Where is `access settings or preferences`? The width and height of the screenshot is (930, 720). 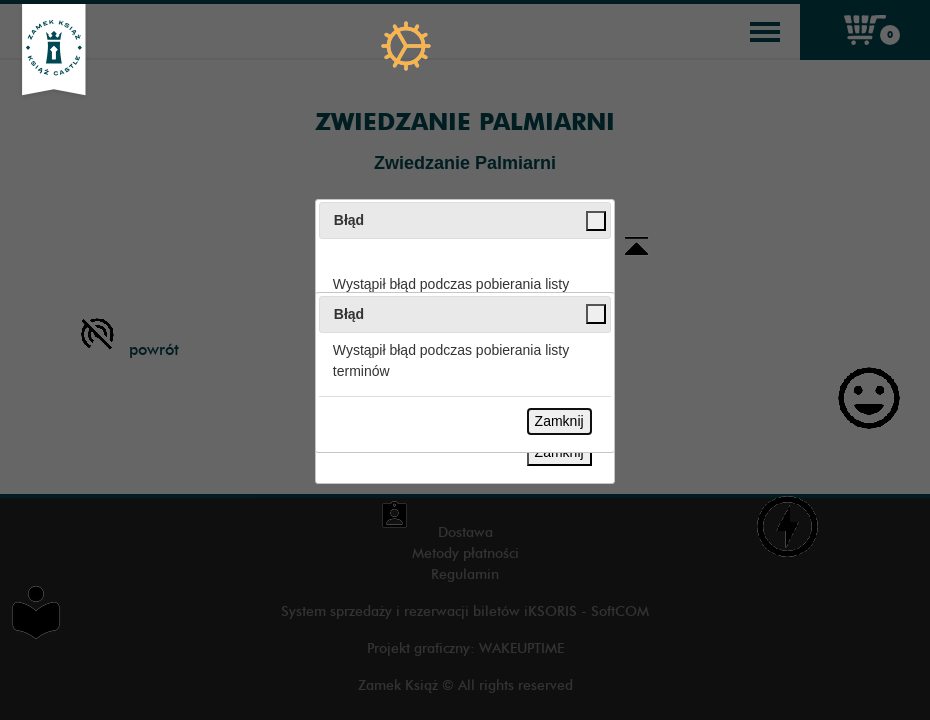 access settings or preferences is located at coordinates (406, 46).